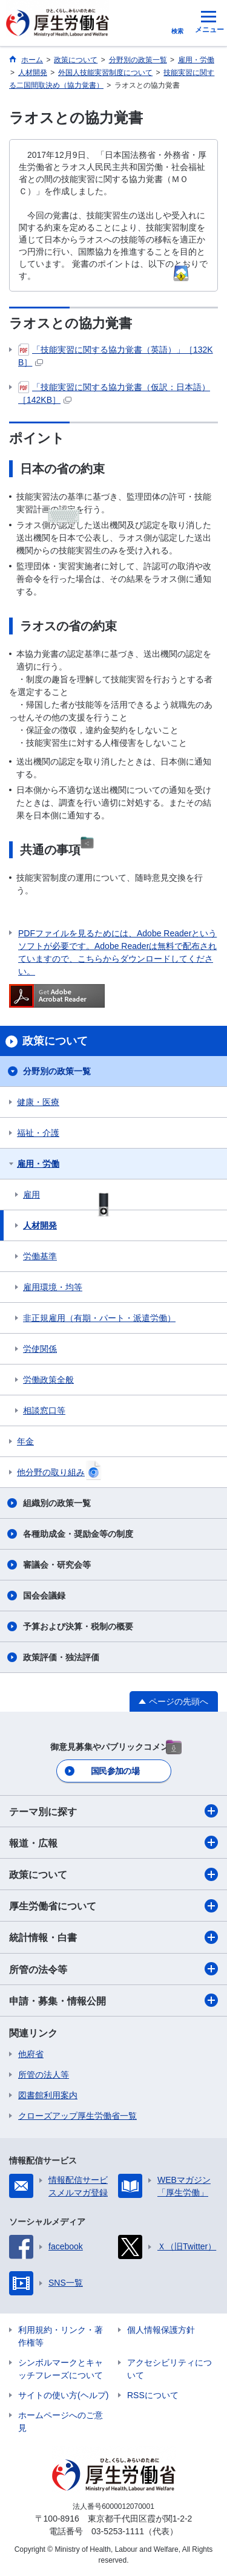  What do you see at coordinates (104, 1205) in the screenshot?
I see `iPod nano device in your connected devices` at bounding box center [104, 1205].